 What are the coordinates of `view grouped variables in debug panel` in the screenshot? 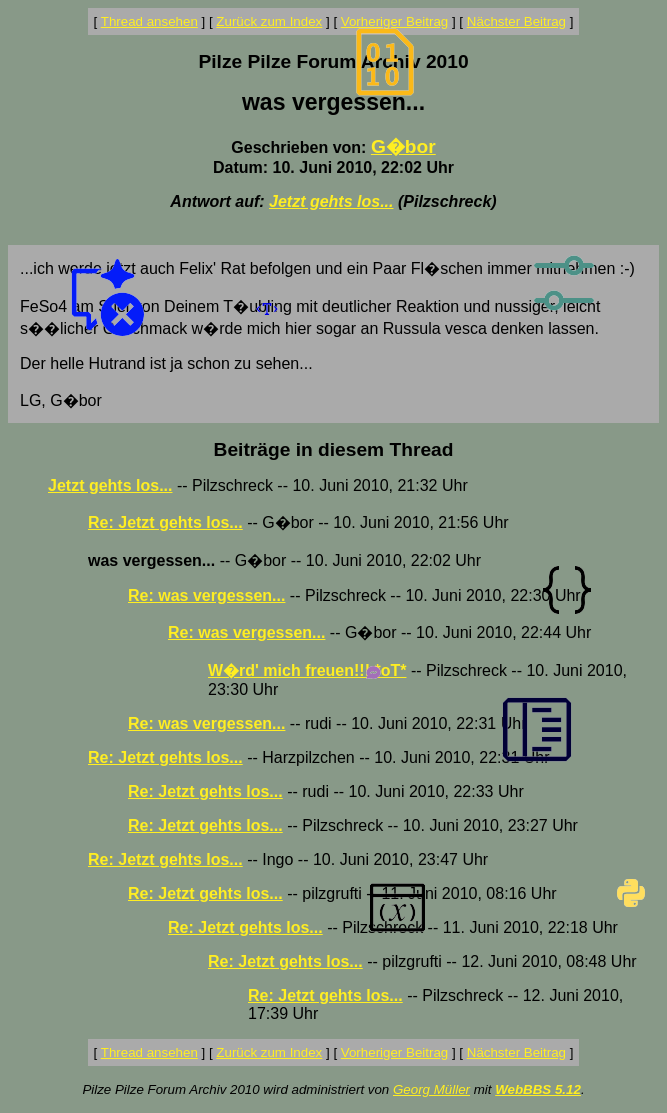 It's located at (397, 907).